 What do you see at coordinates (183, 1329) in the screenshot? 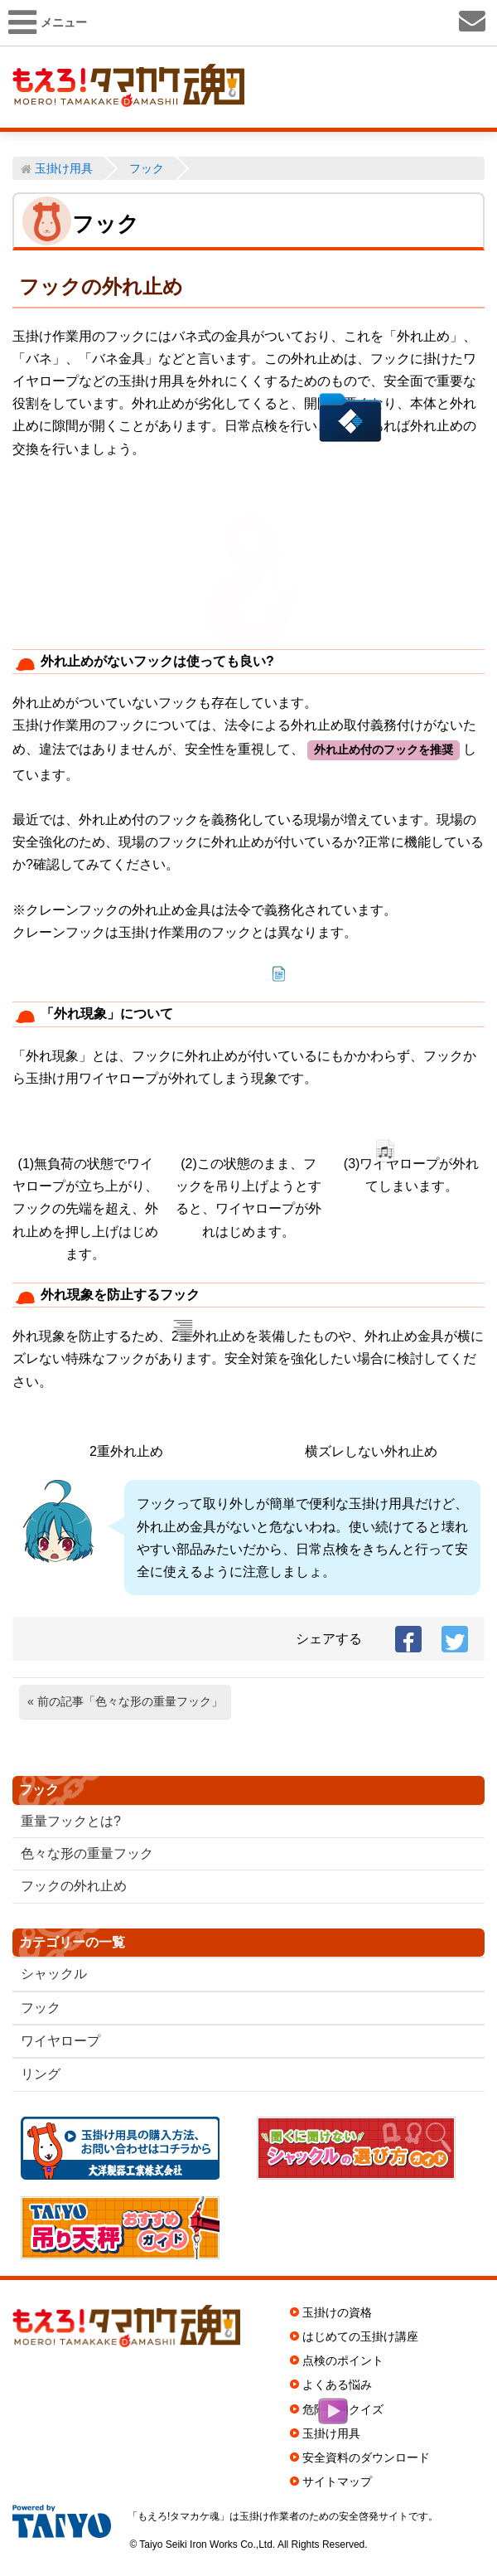
I see `align text to the right margin` at bounding box center [183, 1329].